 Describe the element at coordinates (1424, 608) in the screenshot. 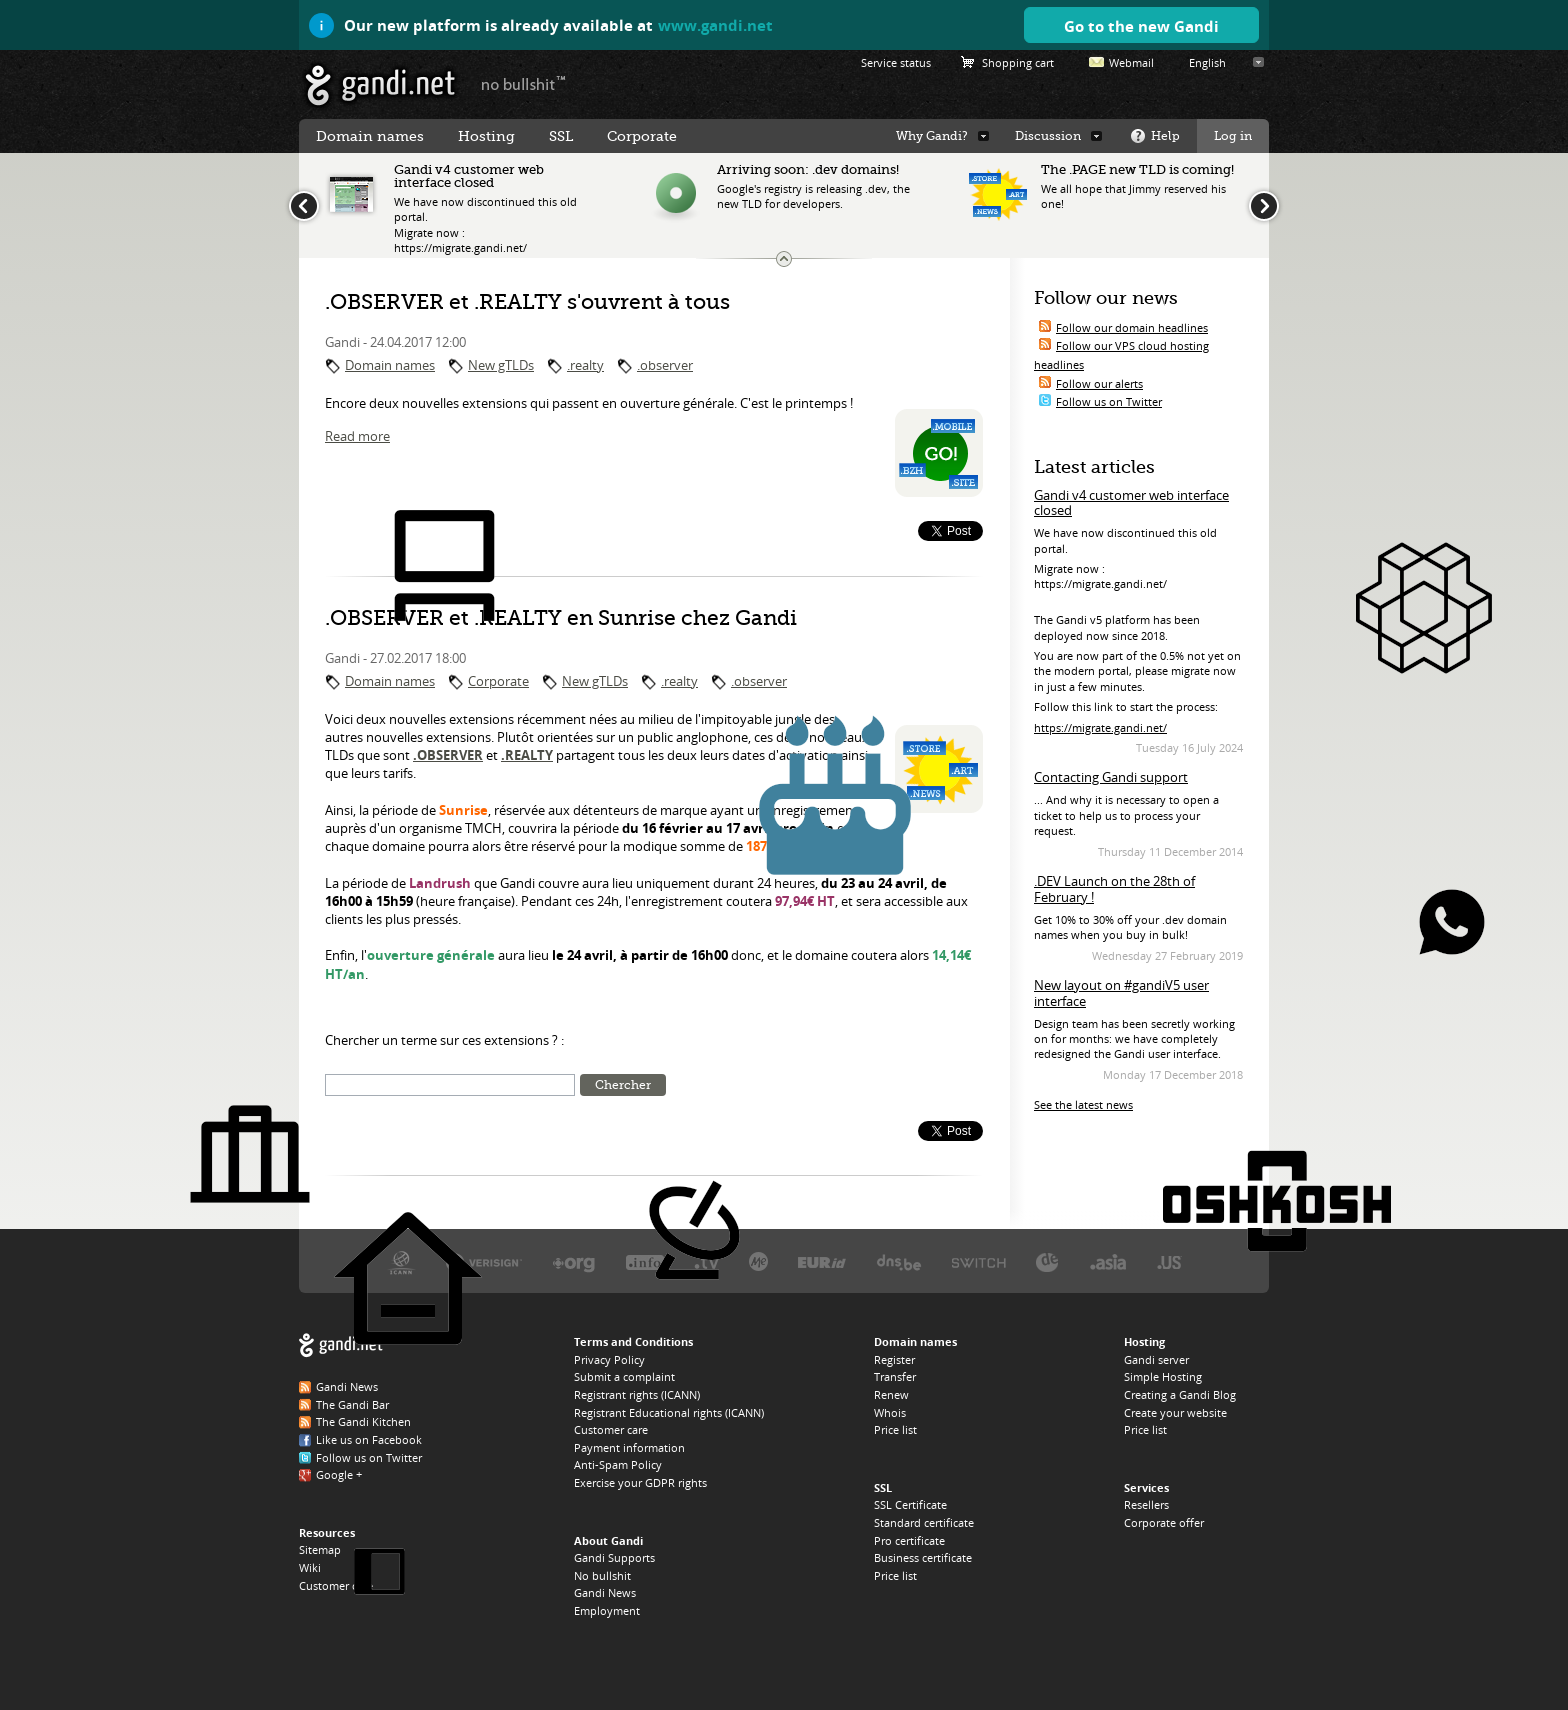

I see `OpenAI Gym logo` at that location.